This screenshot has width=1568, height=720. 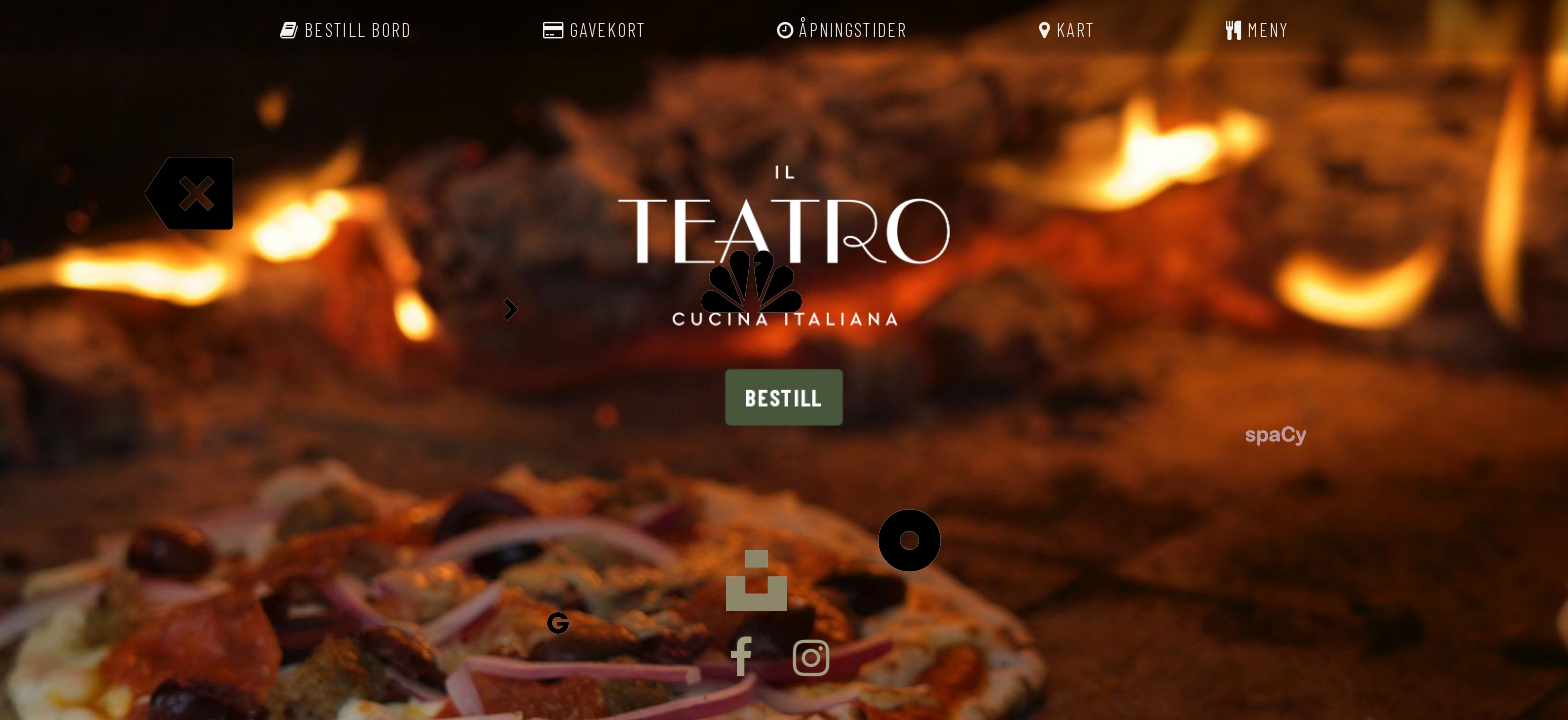 What do you see at coordinates (756, 580) in the screenshot?
I see `open unsplash to browse stock photos` at bounding box center [756, 580].